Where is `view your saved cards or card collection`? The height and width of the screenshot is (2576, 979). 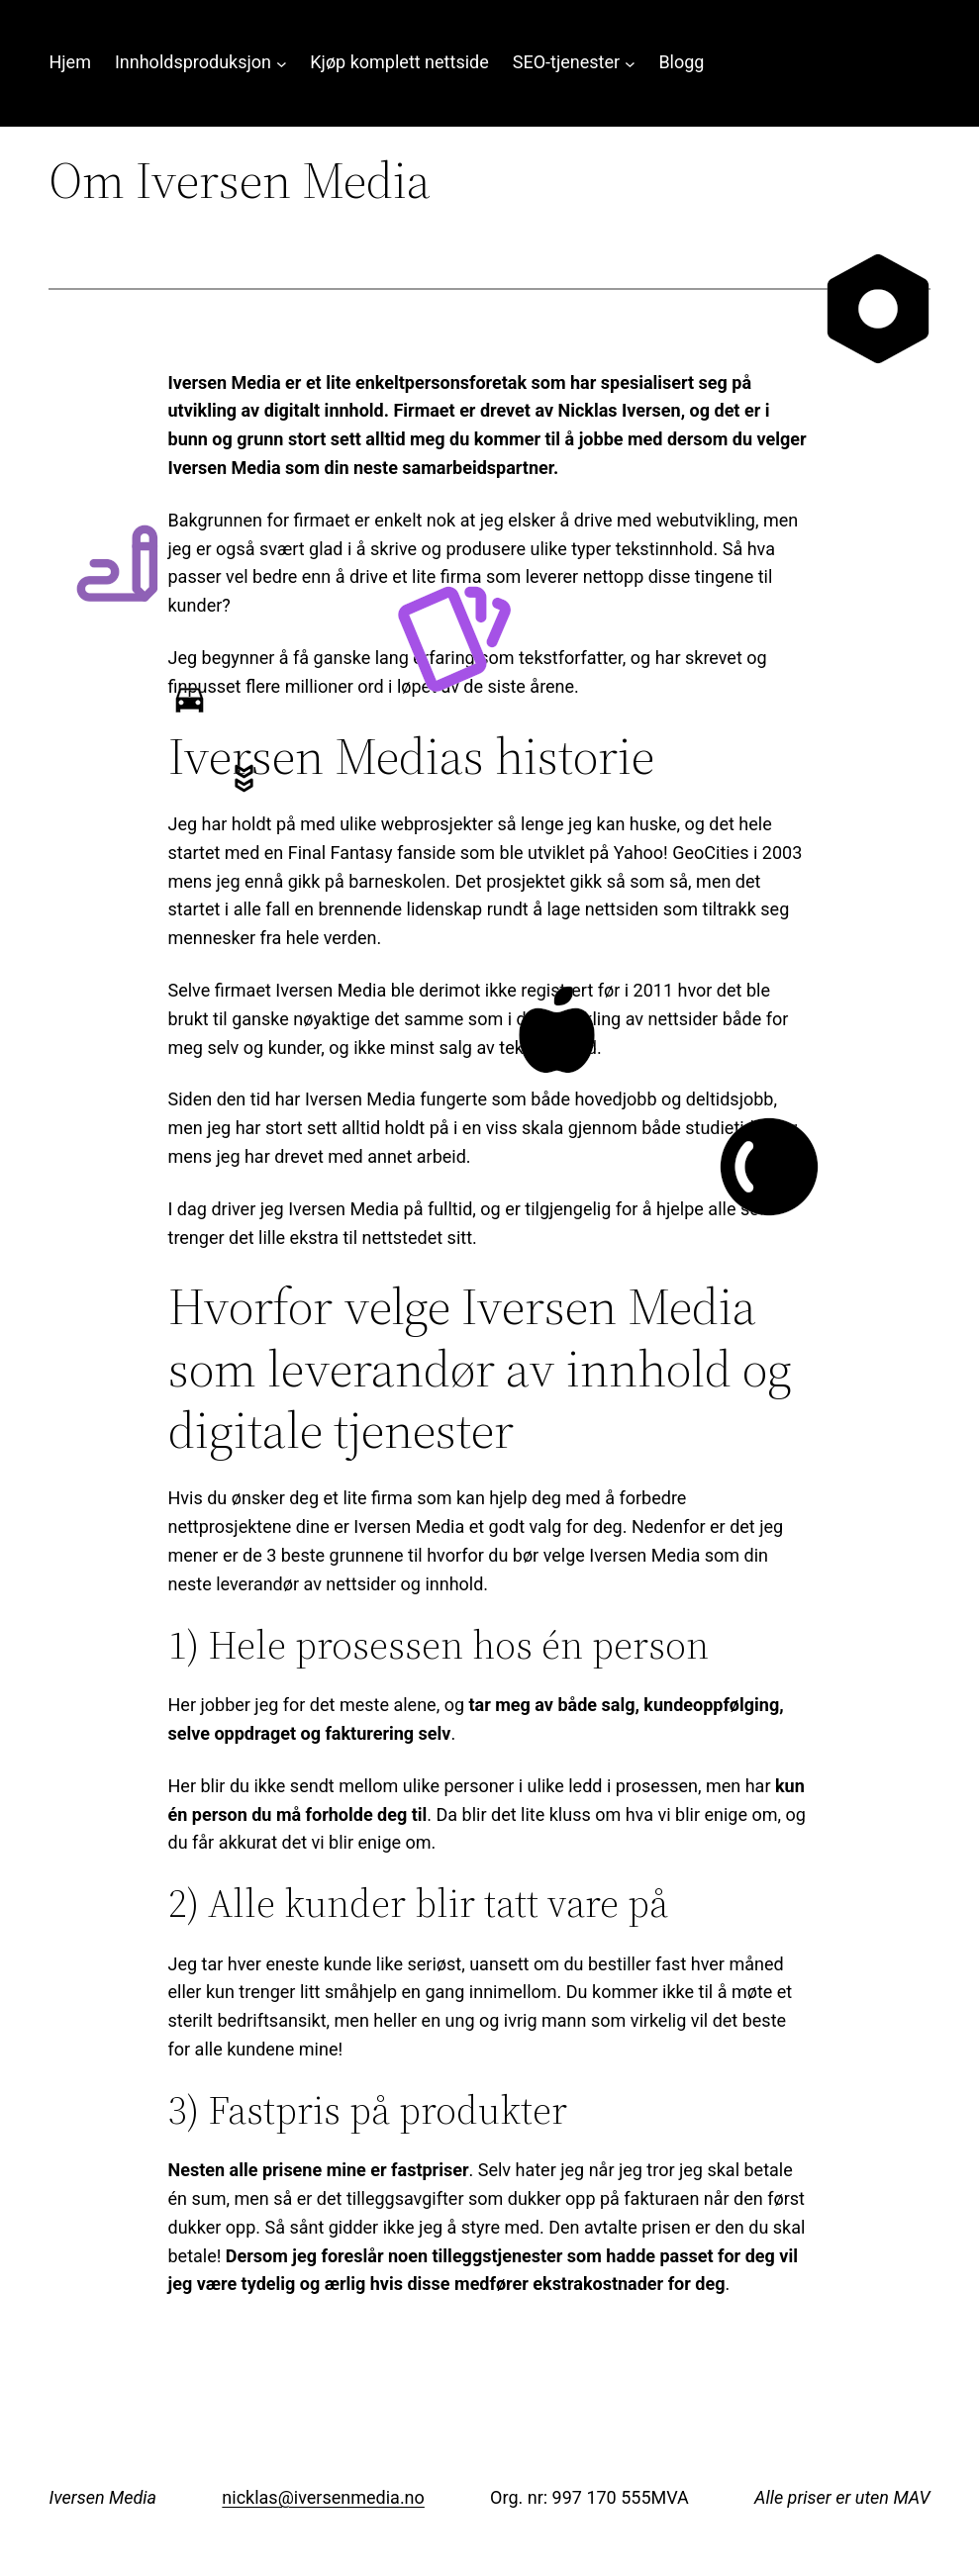 view your saved cards or card collection is located at coordinates (453, 636).